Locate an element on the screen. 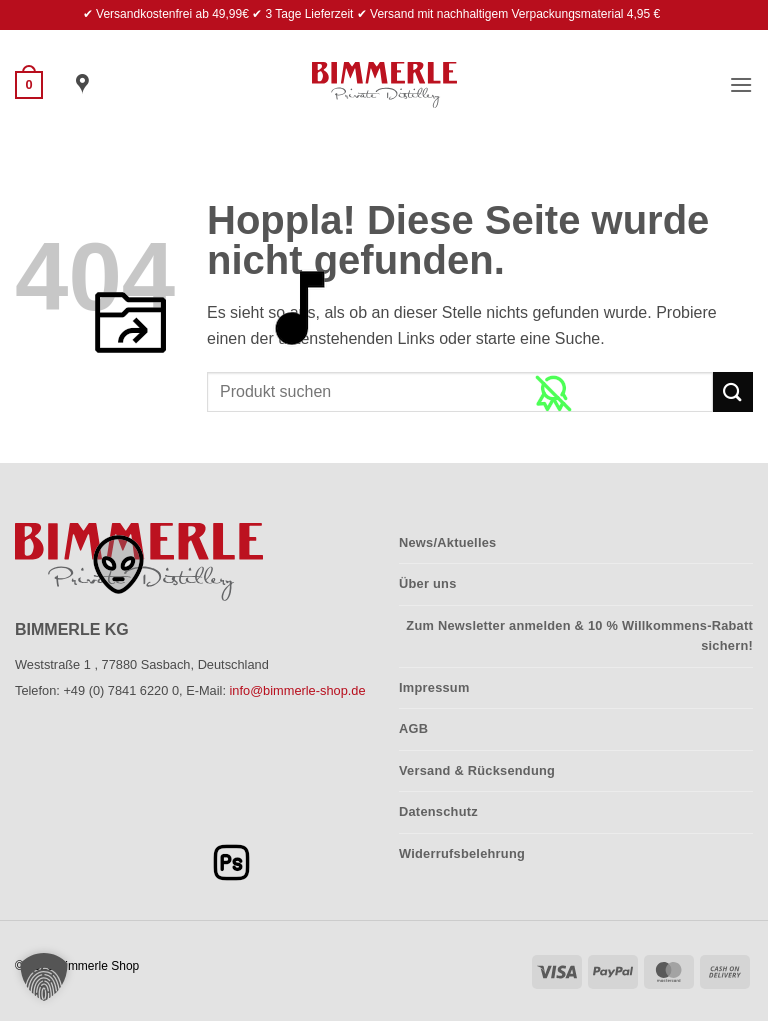  play or access audio content is located at coordinates (300, 308).